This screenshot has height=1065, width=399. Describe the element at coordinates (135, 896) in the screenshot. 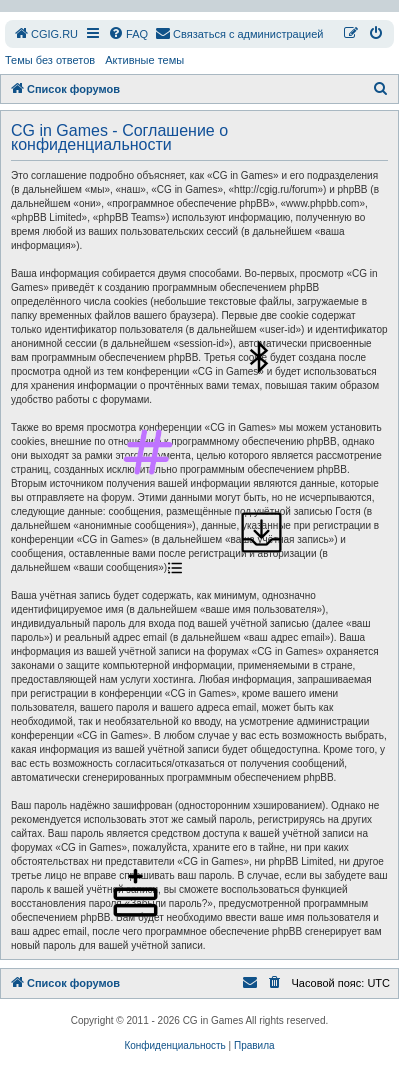

I see `add a new row at the top` at that location.